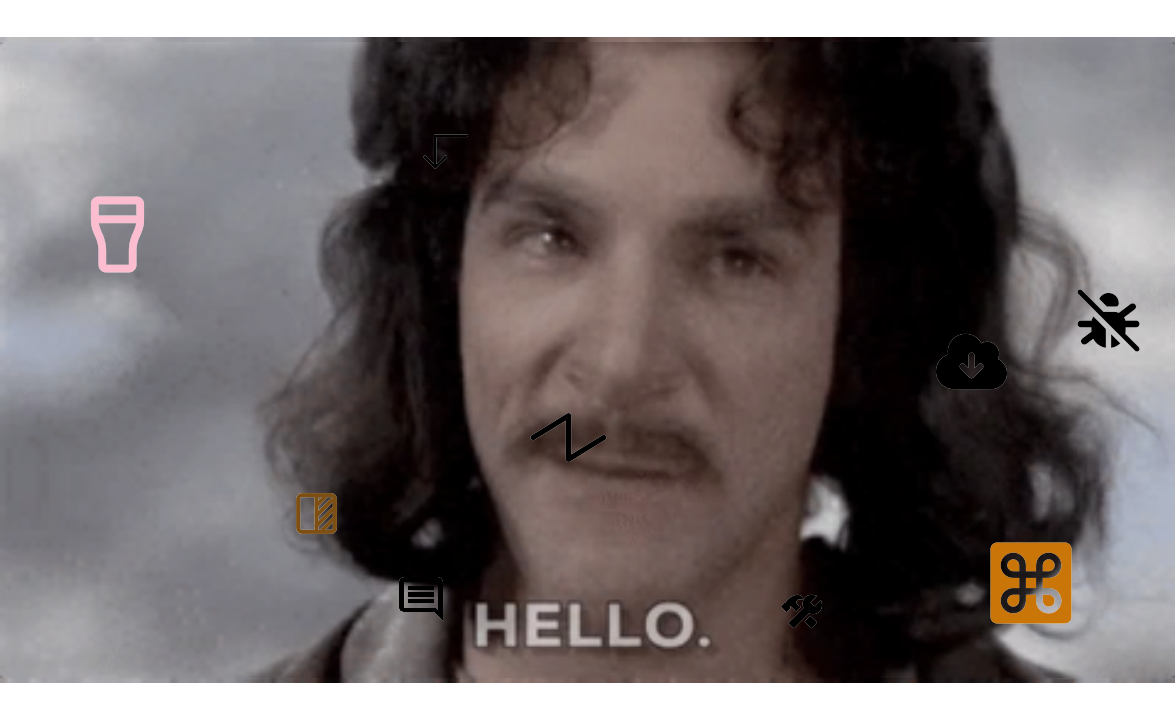  Describe the element at coordinates (117, 234) in the screenshot. I see `browse nearby bars or pubs` at that location.